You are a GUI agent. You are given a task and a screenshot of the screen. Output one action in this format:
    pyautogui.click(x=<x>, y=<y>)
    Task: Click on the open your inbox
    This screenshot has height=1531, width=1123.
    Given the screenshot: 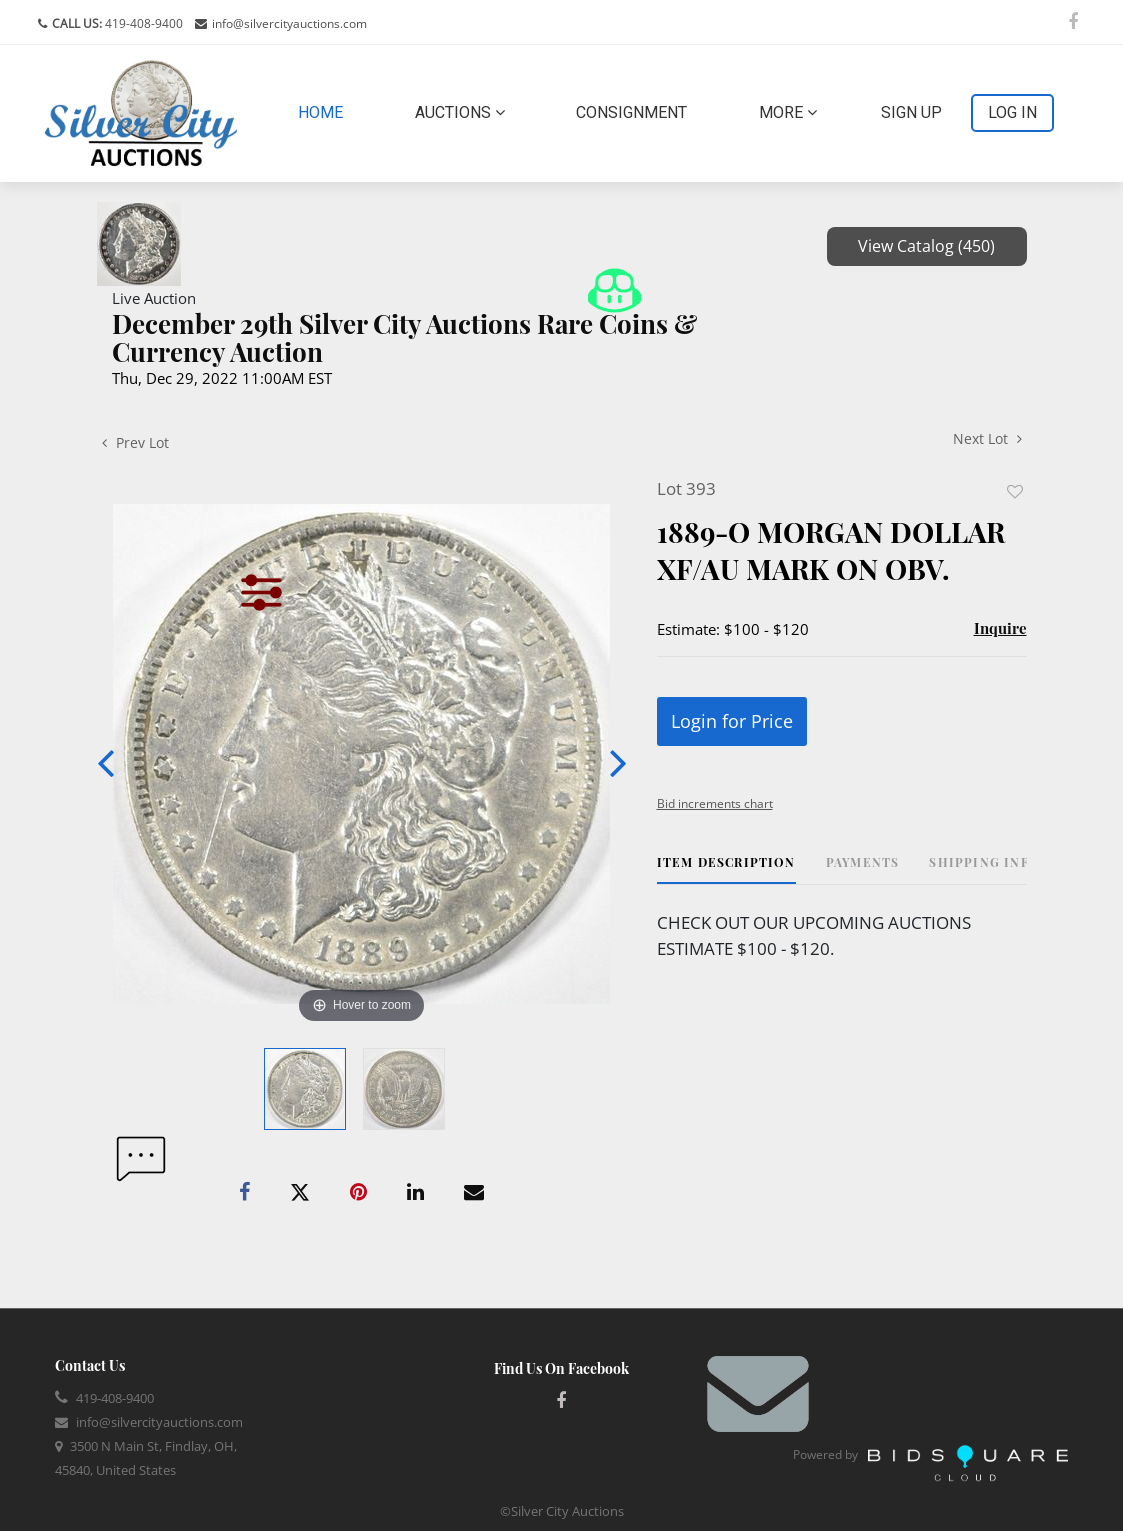 What is the action you would take?
    pyautogui.click(x=758, y=1394)
    